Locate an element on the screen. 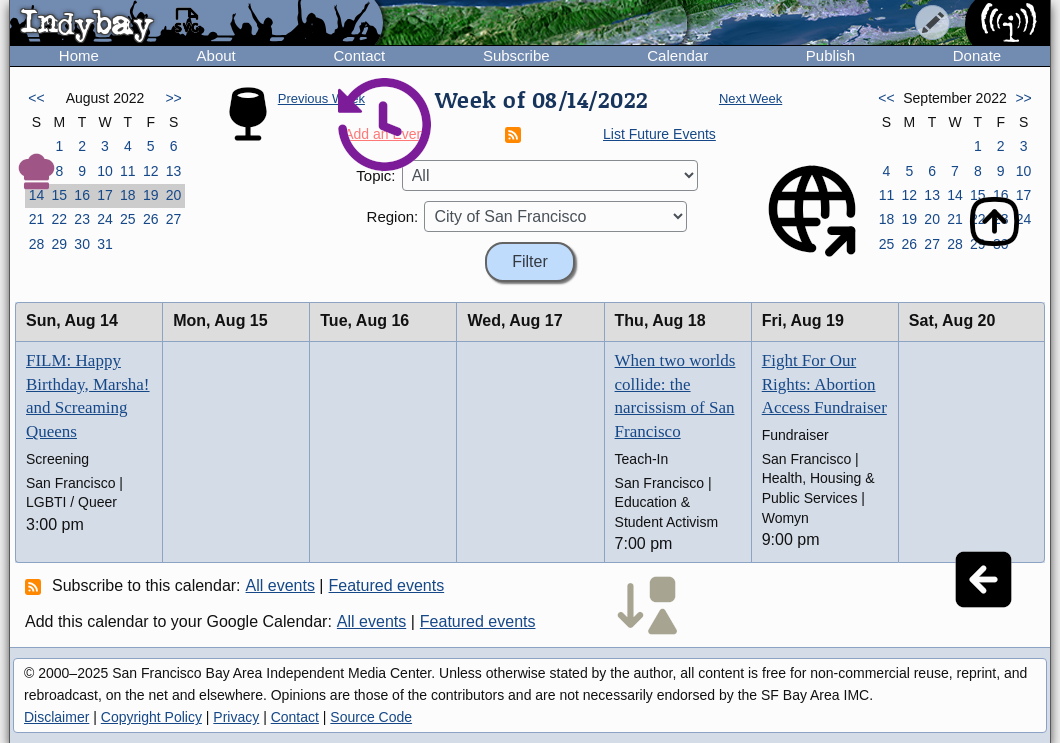  share content to the web is located at coordinates (812, 209).